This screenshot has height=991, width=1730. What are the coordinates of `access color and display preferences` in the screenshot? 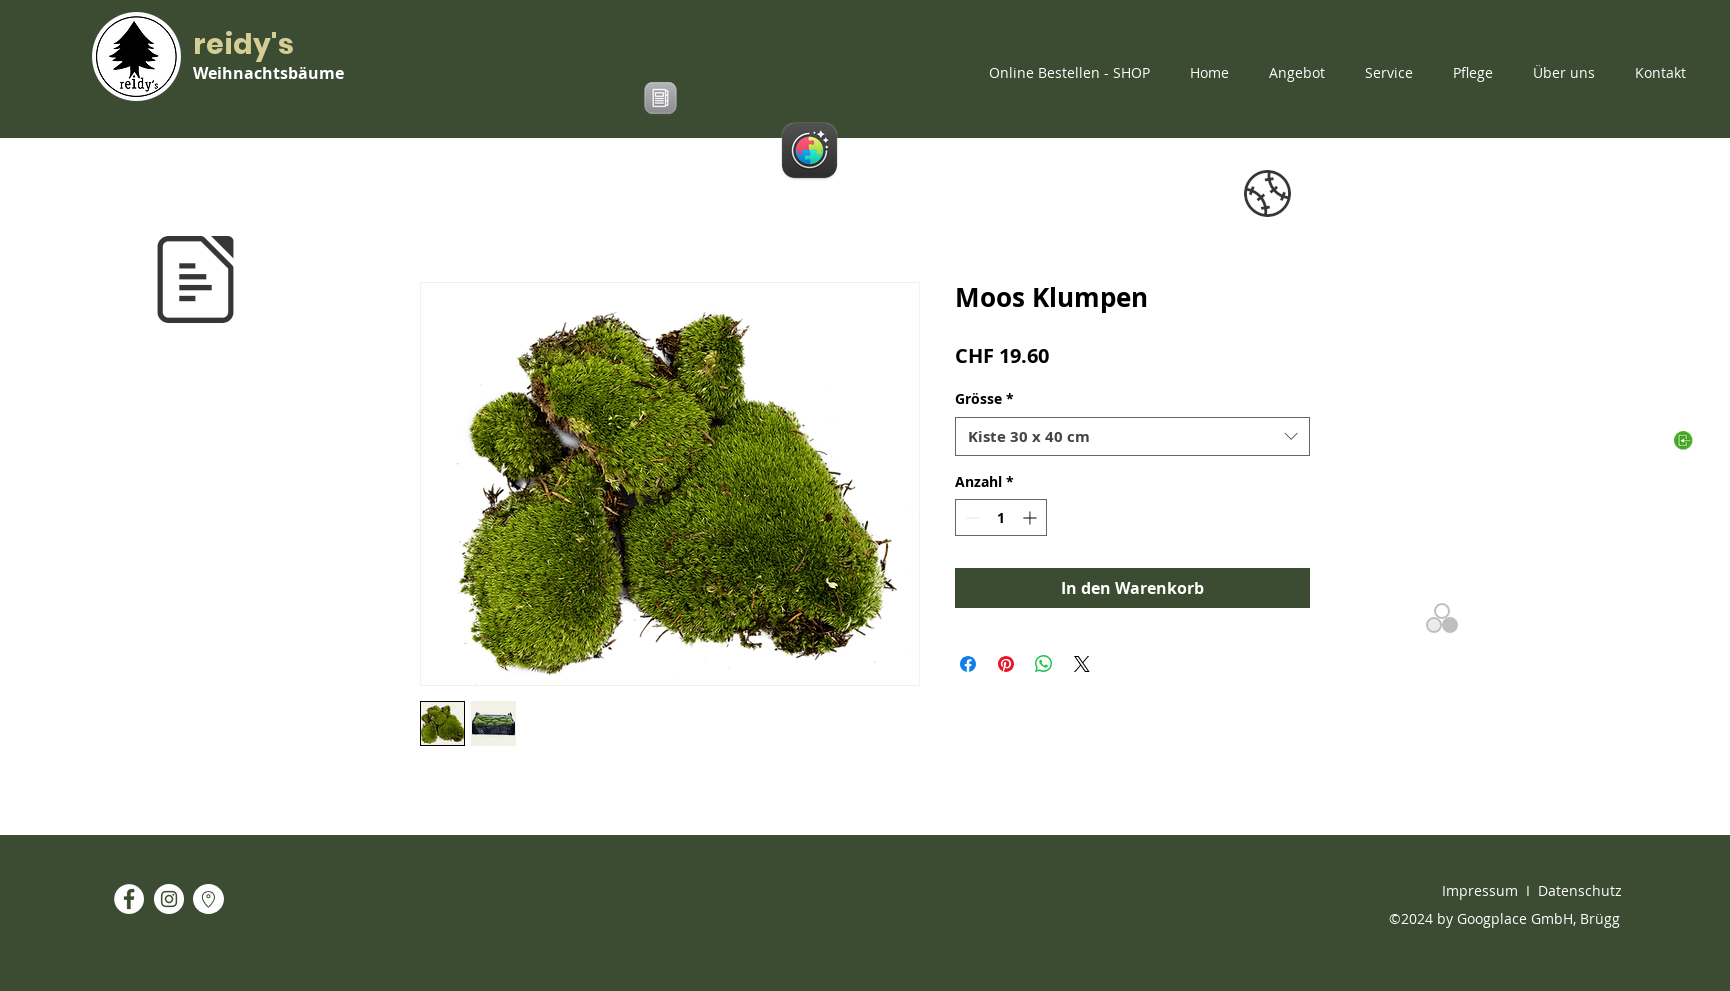 It's located at (1442, 617).